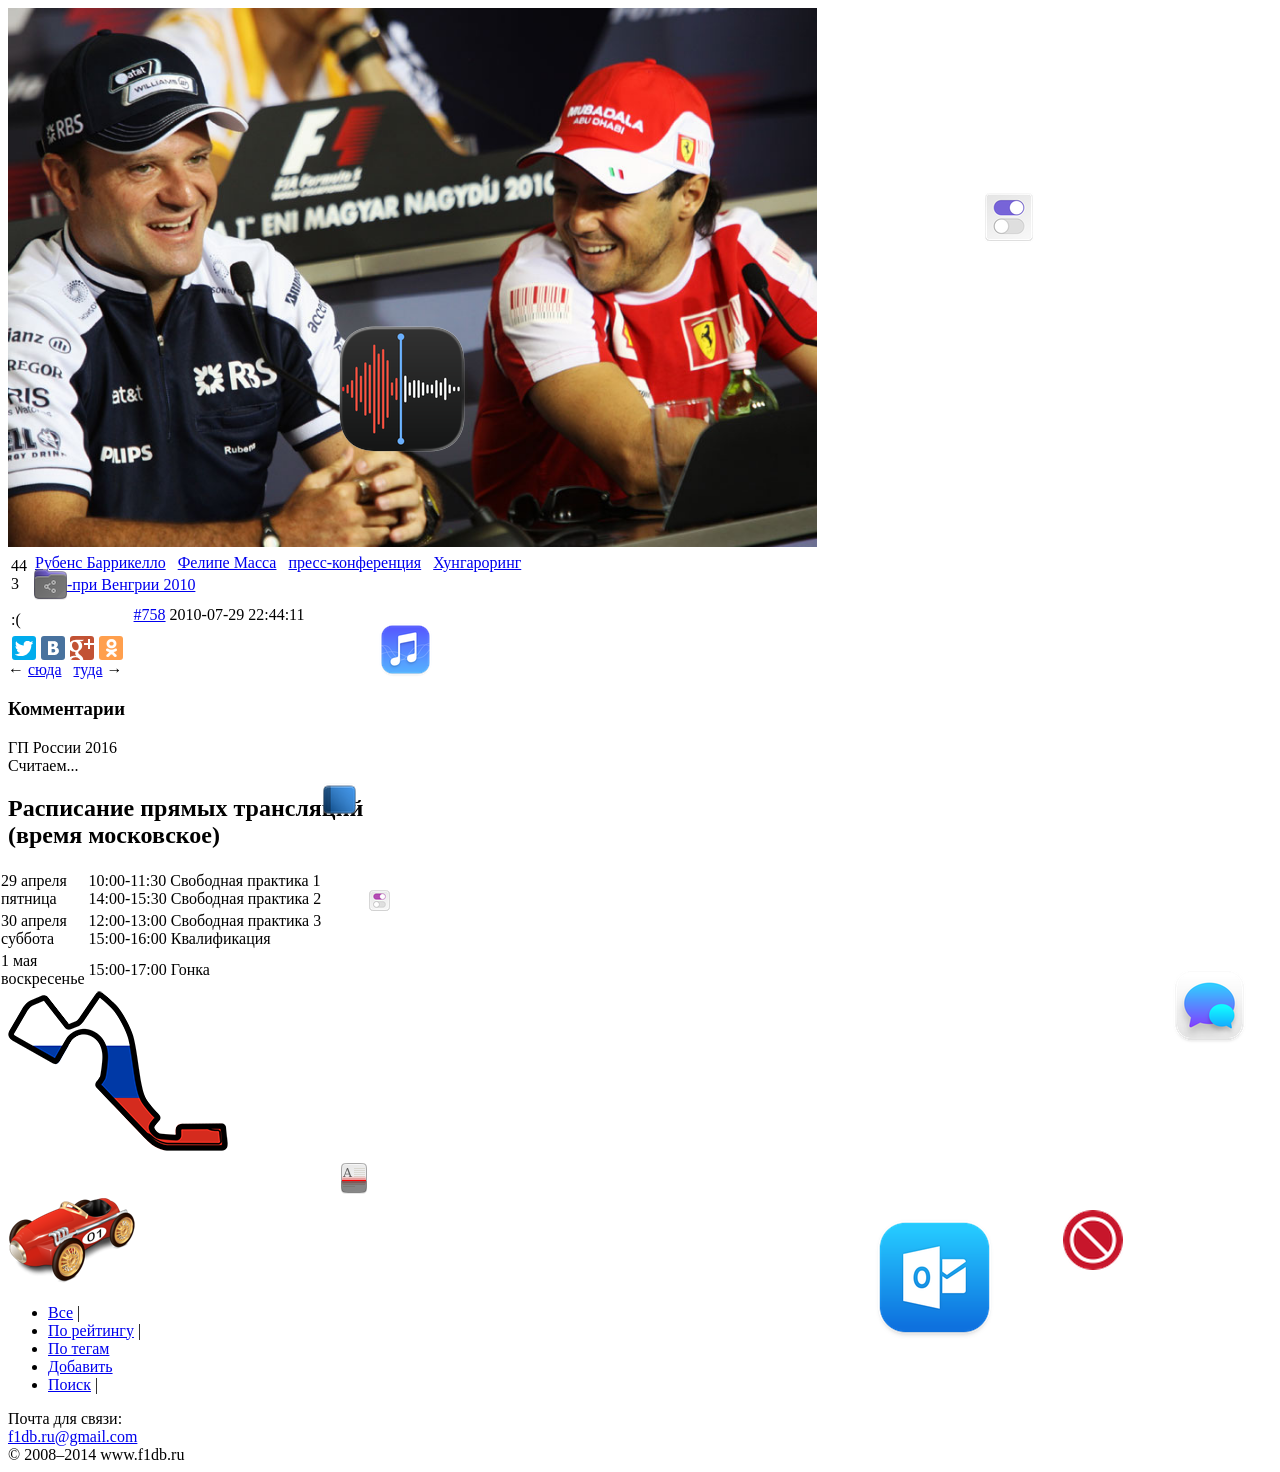 This screenshot has width=1280, height=1472. I want to click on open notification preferences, so click(1209, 1005).